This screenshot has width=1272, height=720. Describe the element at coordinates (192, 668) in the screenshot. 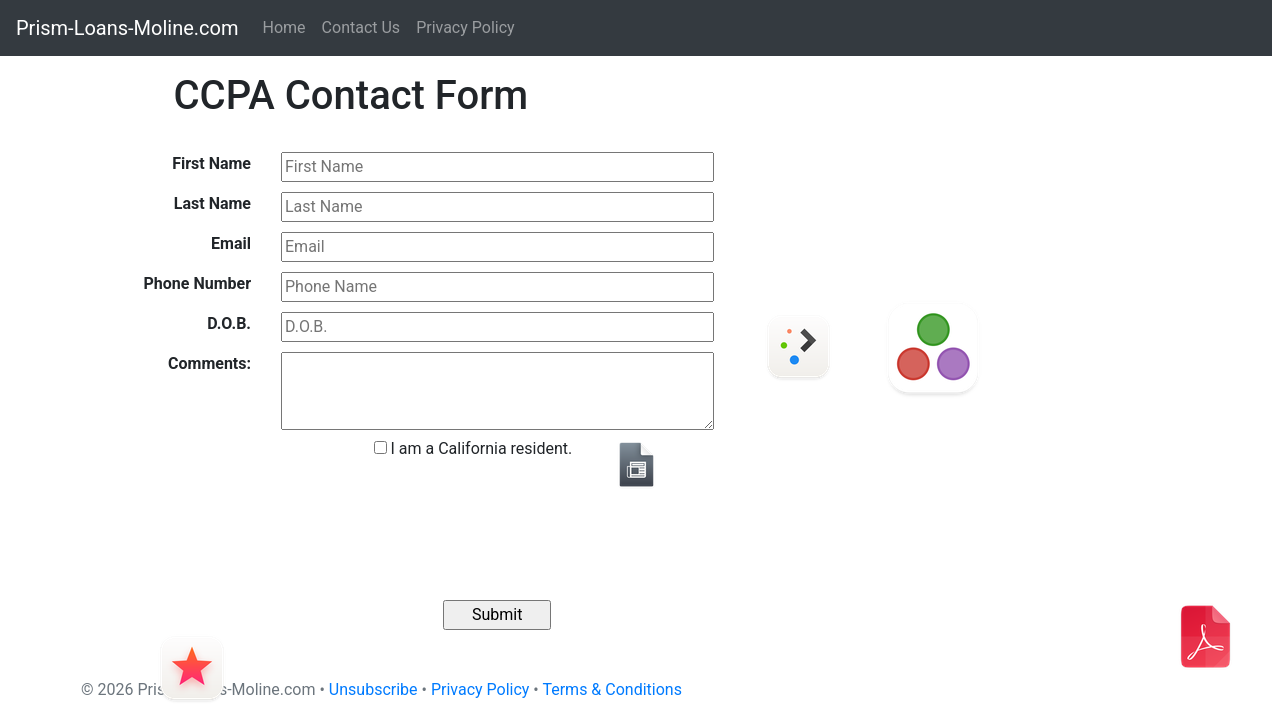

I see `open bookmarks manager app` at that location.